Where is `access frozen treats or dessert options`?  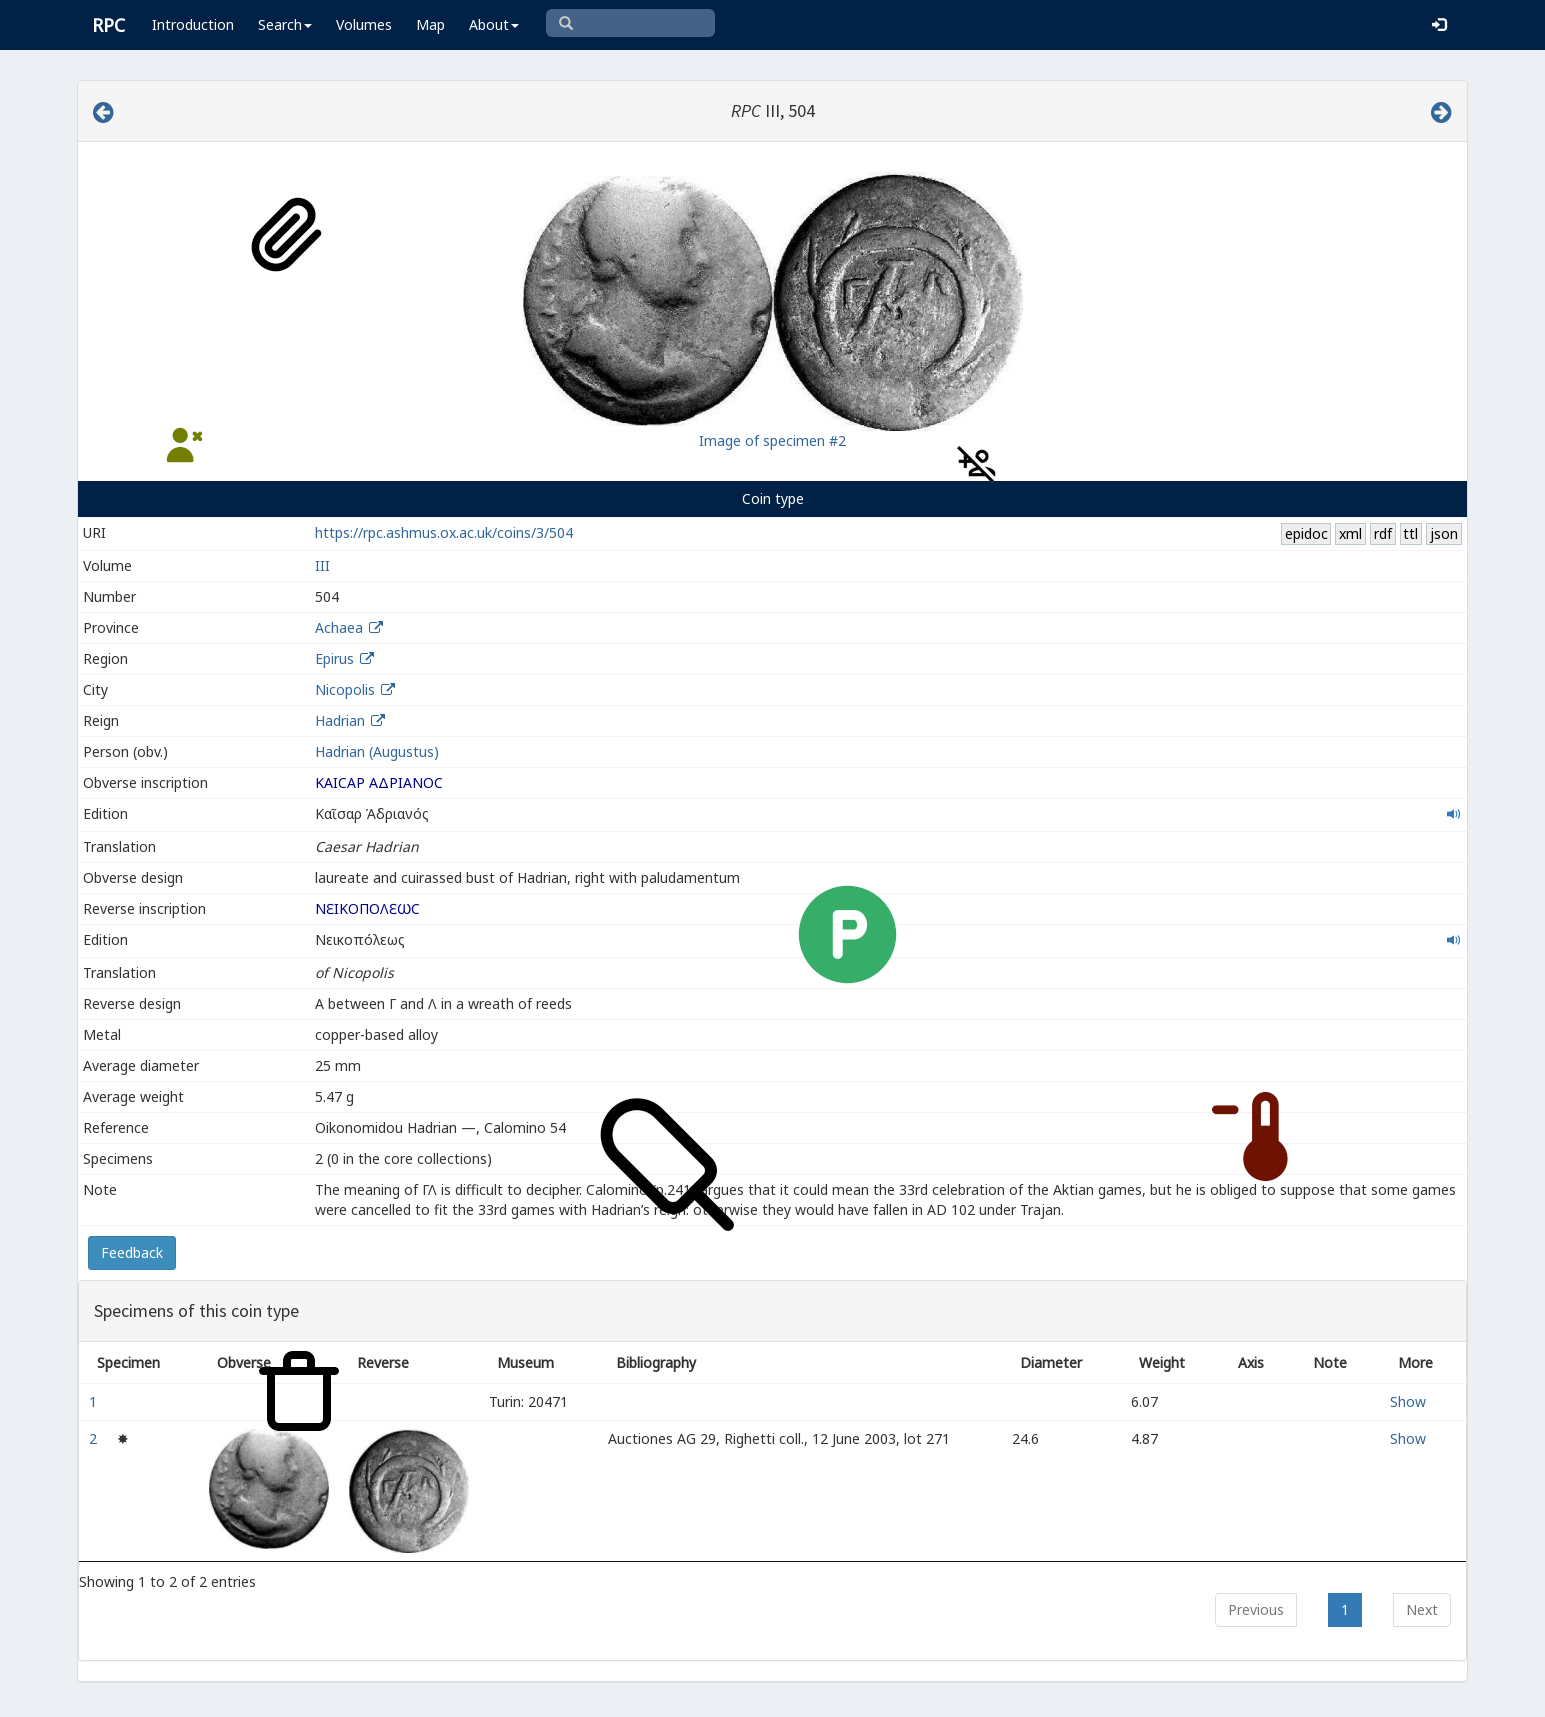 access frozen treats or dessert options is located at coordinates (667, 1164).